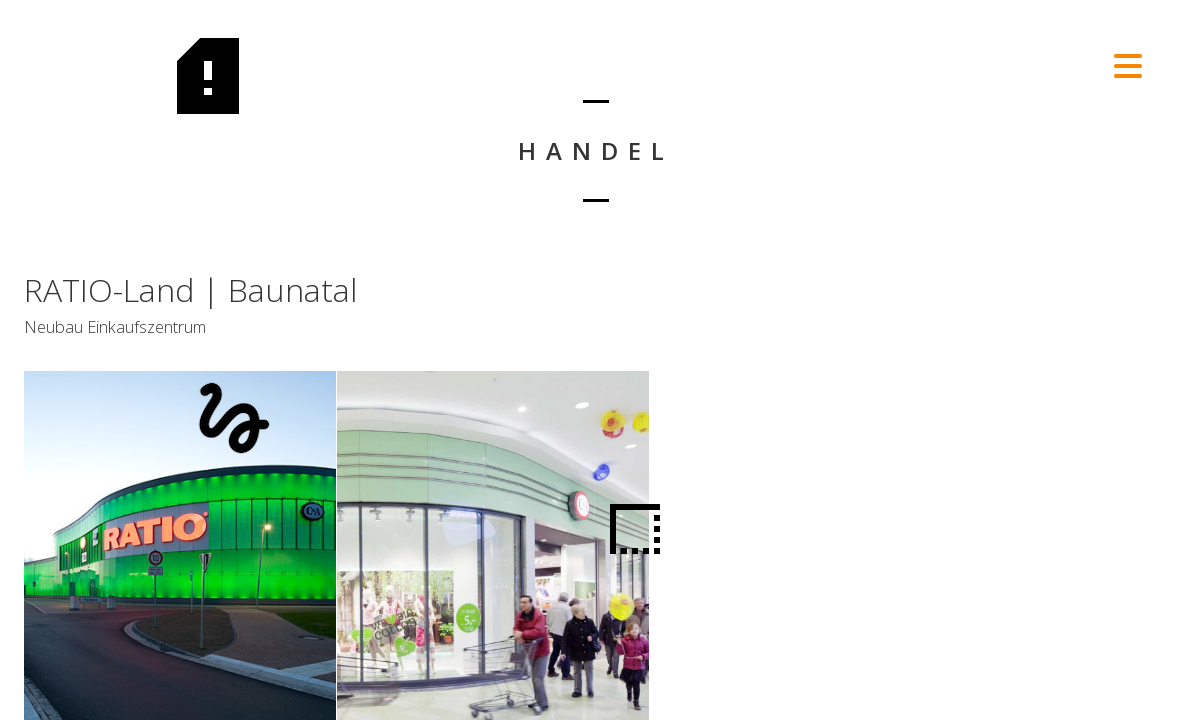  Describe the element at coordinates (234, 418) in the screenshot. I see `draw or write with gesture input` at that location.